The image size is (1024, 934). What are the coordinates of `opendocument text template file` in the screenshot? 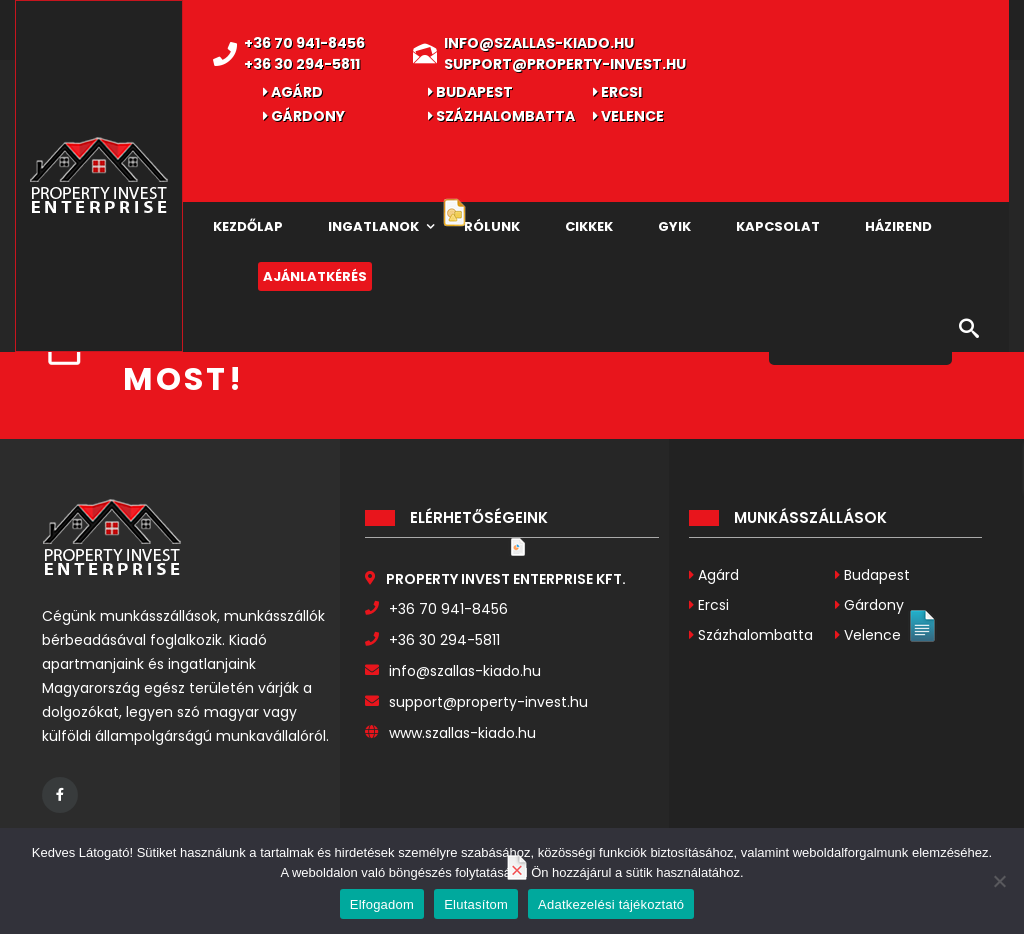 It's located at (922, 626).